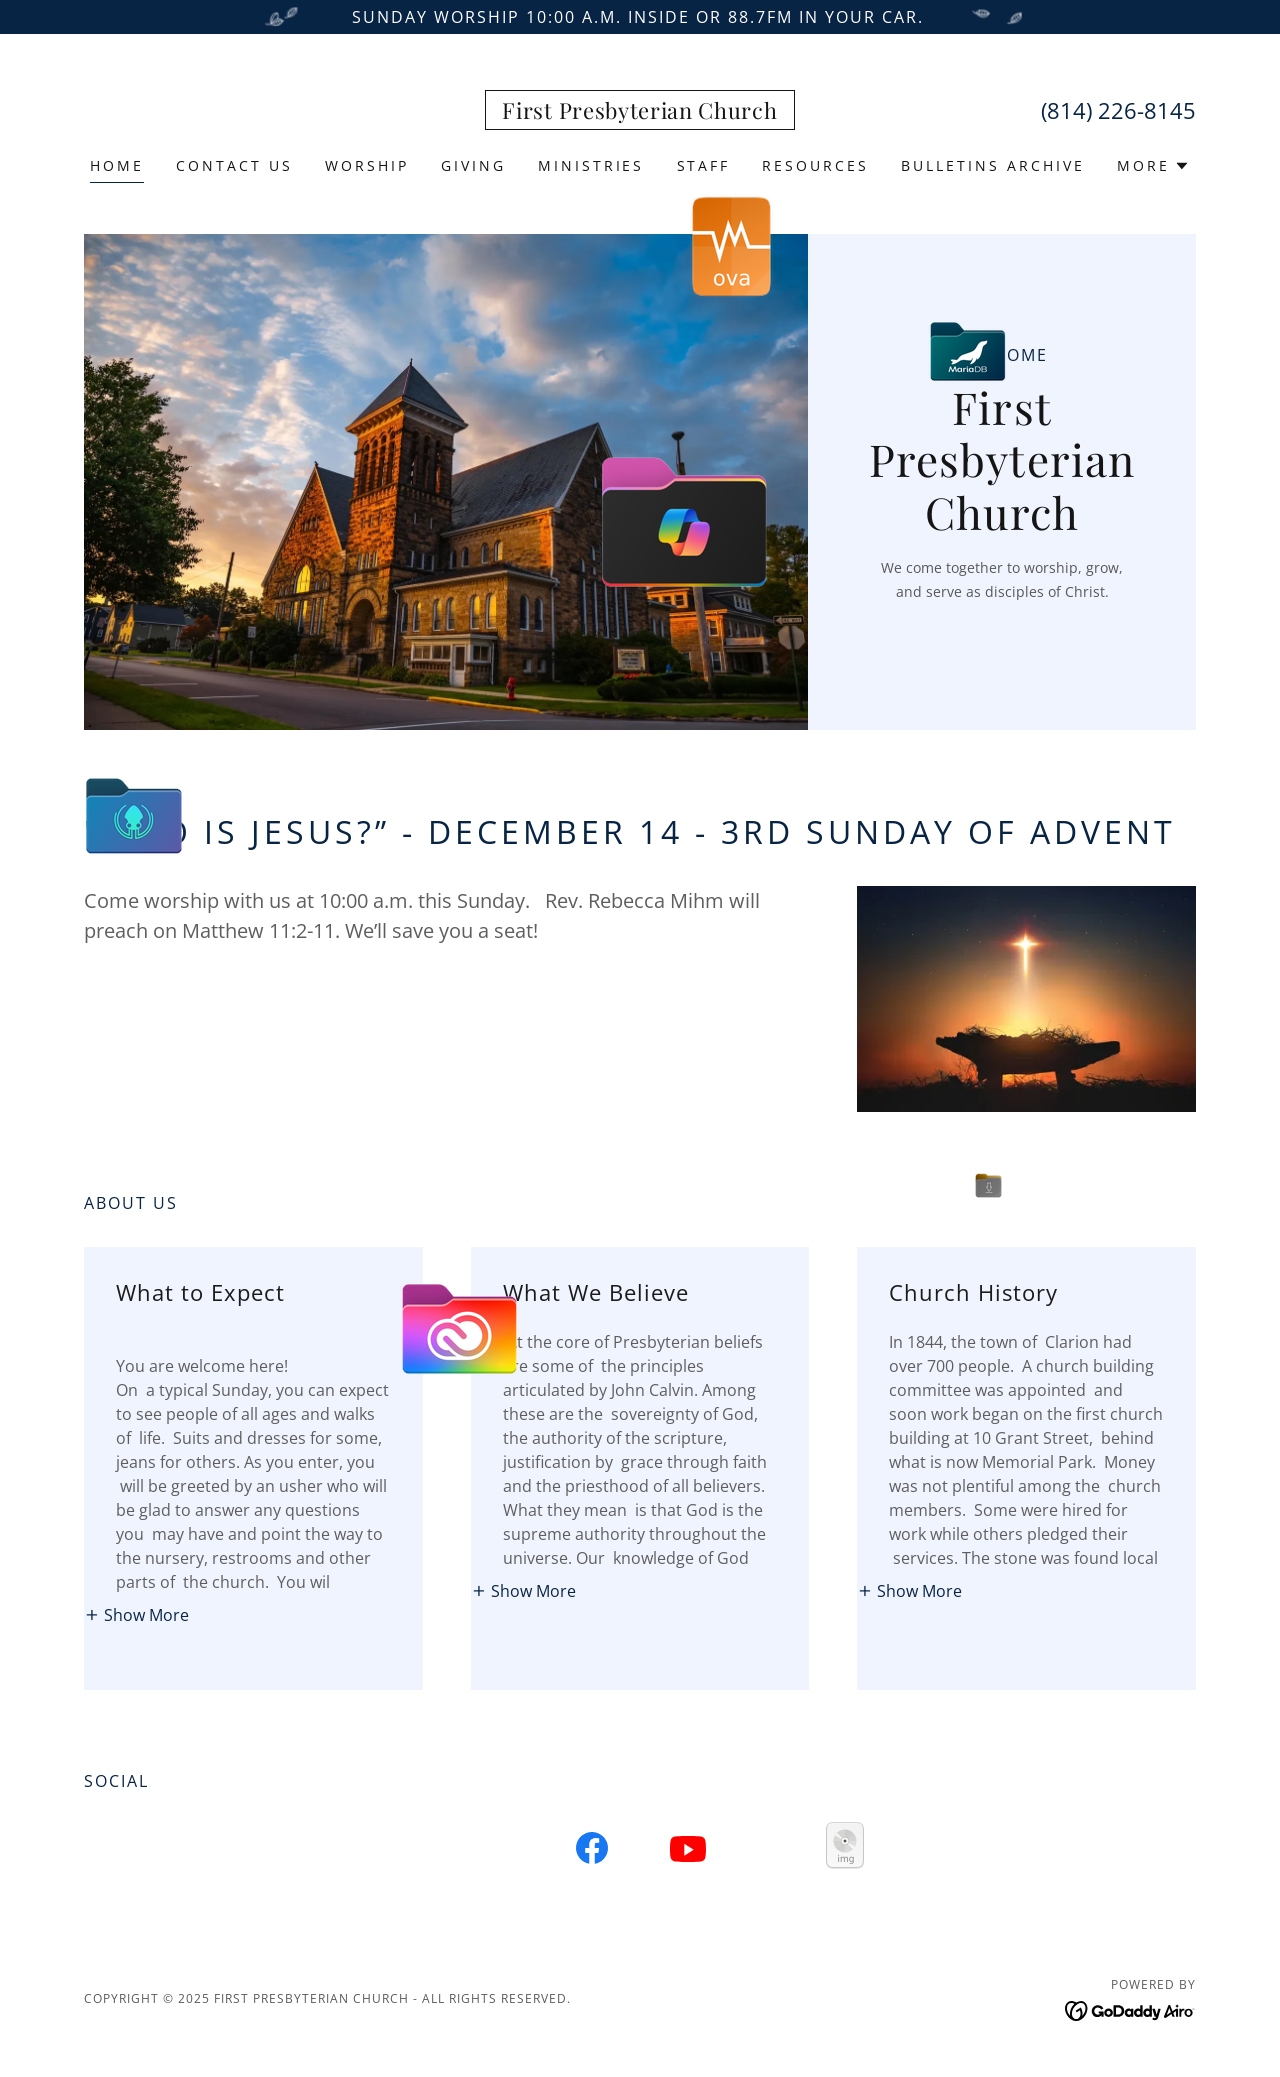 The width and height of the screenshot is (1280, 2077). What do you see at coordinates (988, 1185) in the screenshot?
I see `open your downloads folder` at bounding box center [988, 1185].